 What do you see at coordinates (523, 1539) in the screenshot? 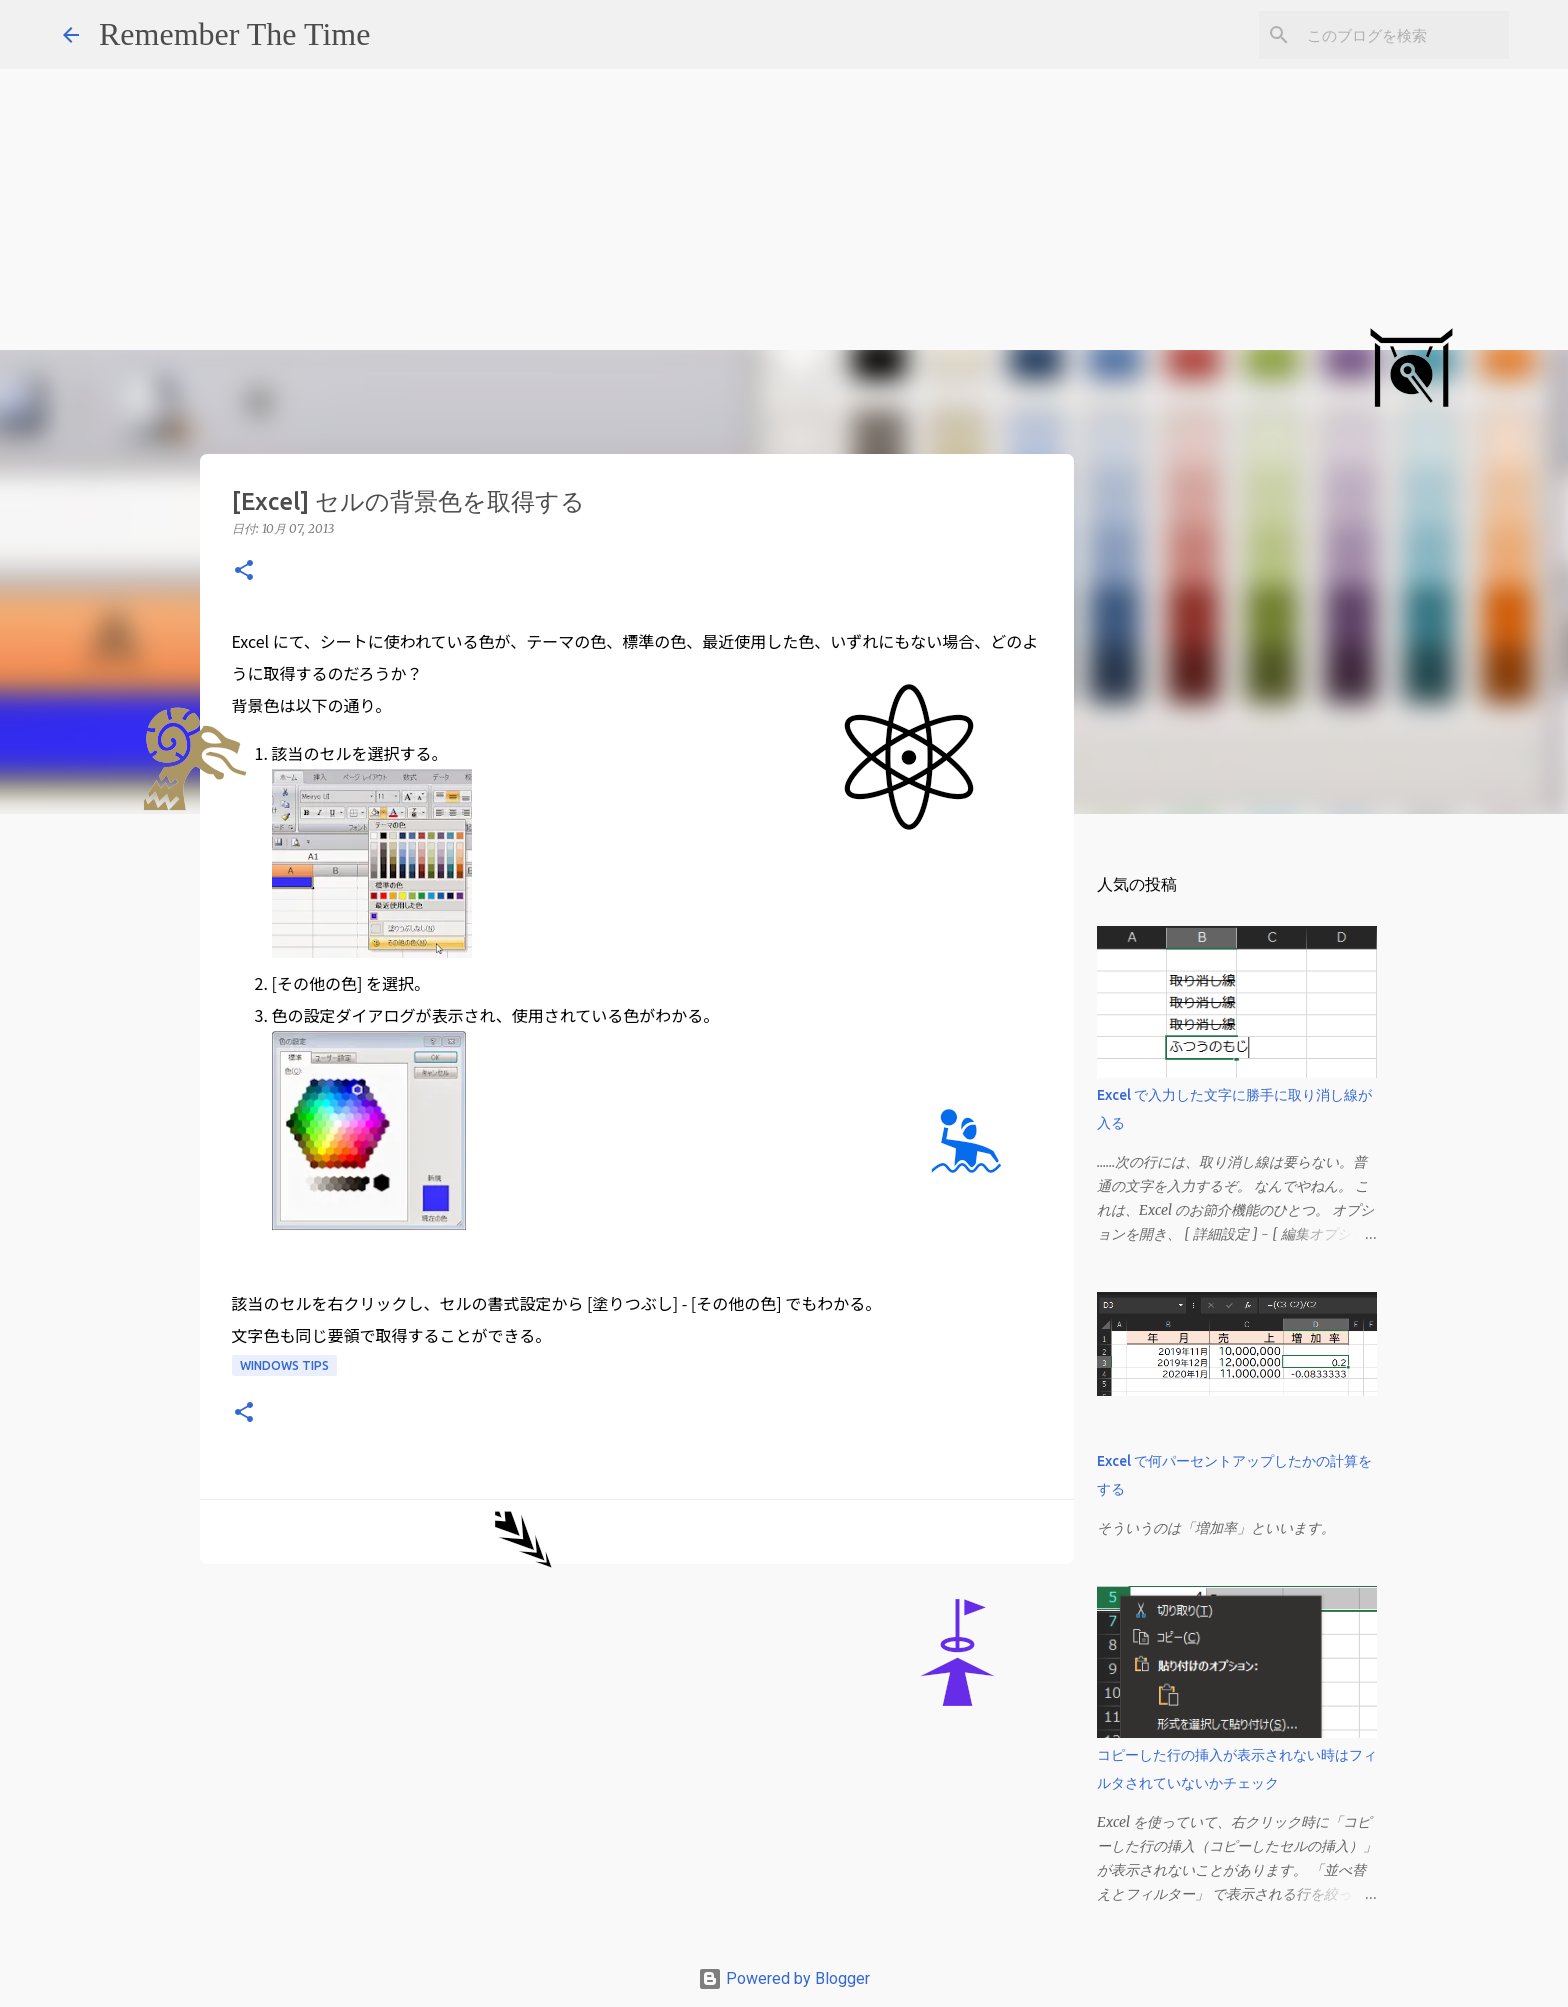
I see `indicates a combo attack or chain skill` at bounding box center [523, 1539].